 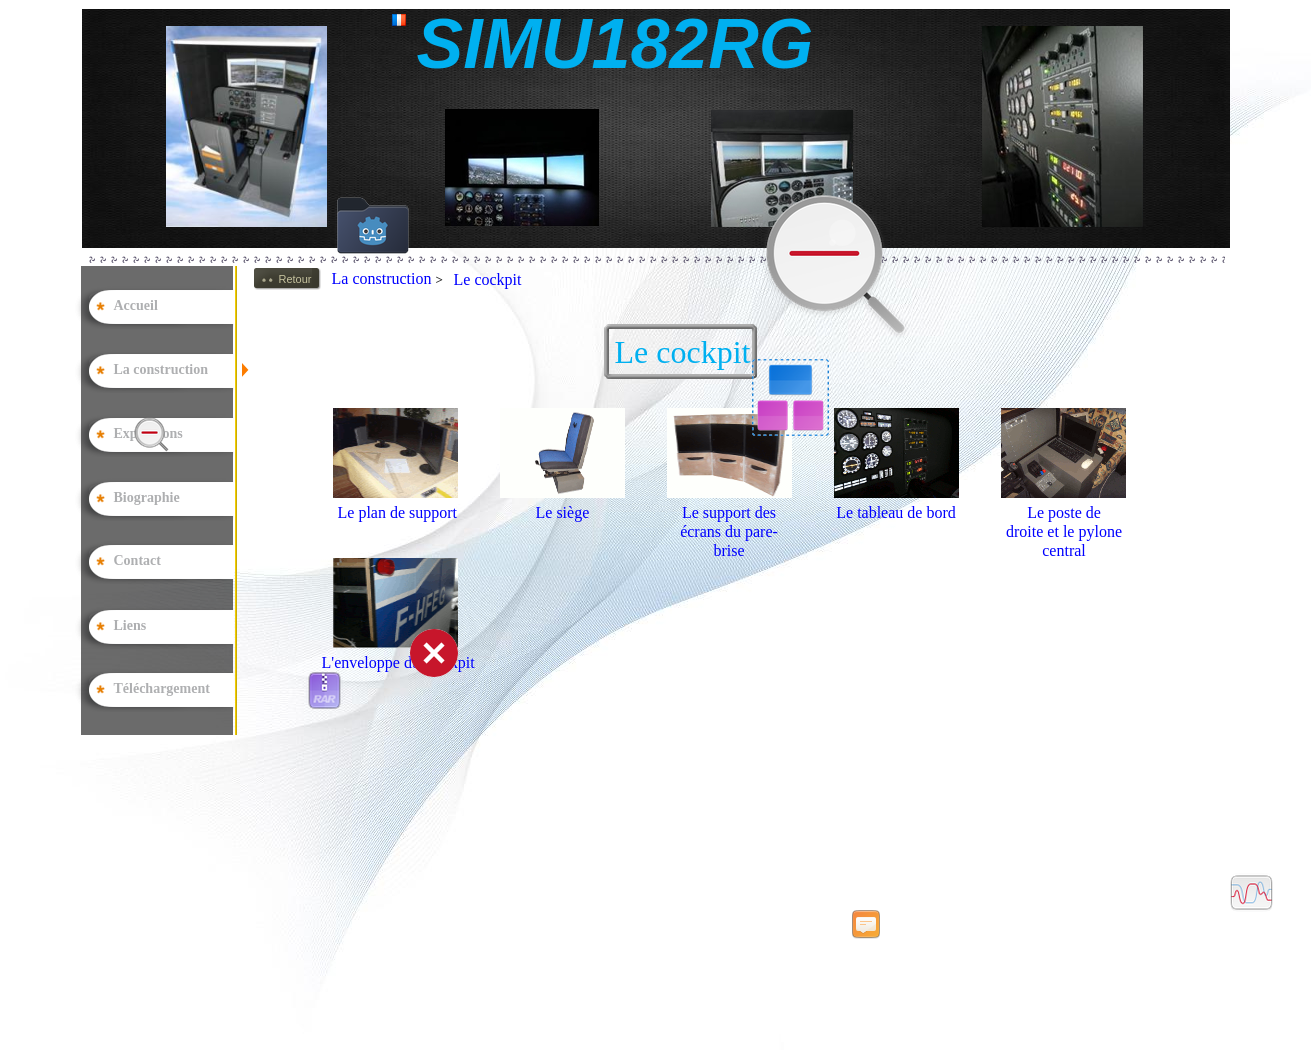 What do you see at coordinates (372, 227) in the screenshot?
I see `folder containing Godot game engine project files` at bounding box center [372, 227].